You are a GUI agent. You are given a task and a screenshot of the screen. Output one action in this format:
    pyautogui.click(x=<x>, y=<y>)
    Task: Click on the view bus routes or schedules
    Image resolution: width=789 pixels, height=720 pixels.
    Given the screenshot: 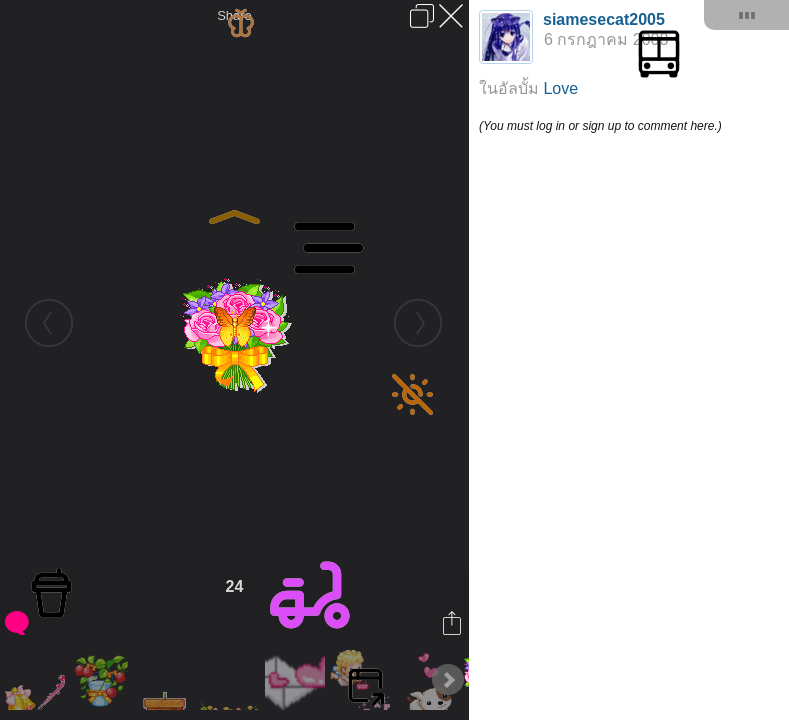 What is the action you would take?
    pyautogui.click(x=659, y=54)
    